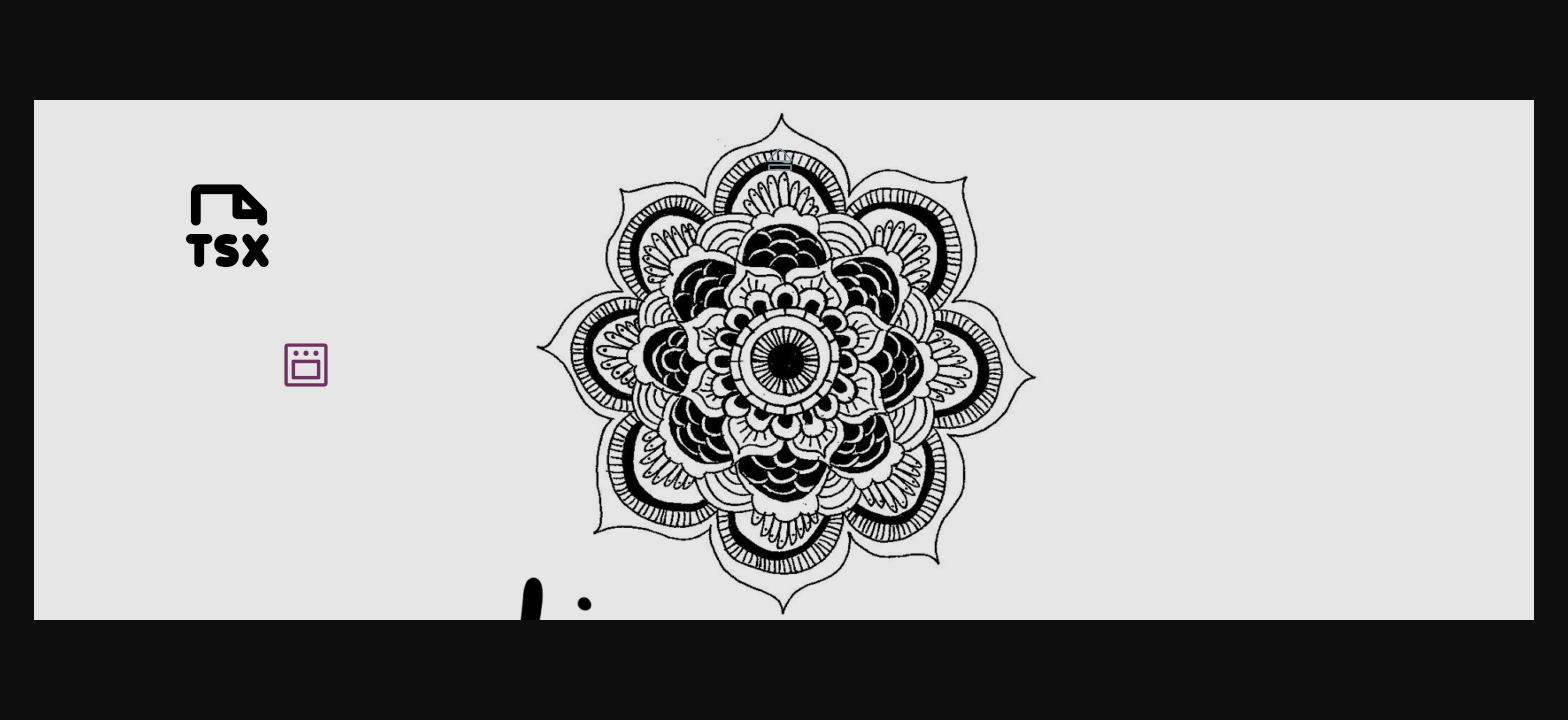 The height and width of the screenshot is (720, 1568). Describe the element at coordinates (780, 161) in the screenshot. I see `eject media or disc from device` at that location.